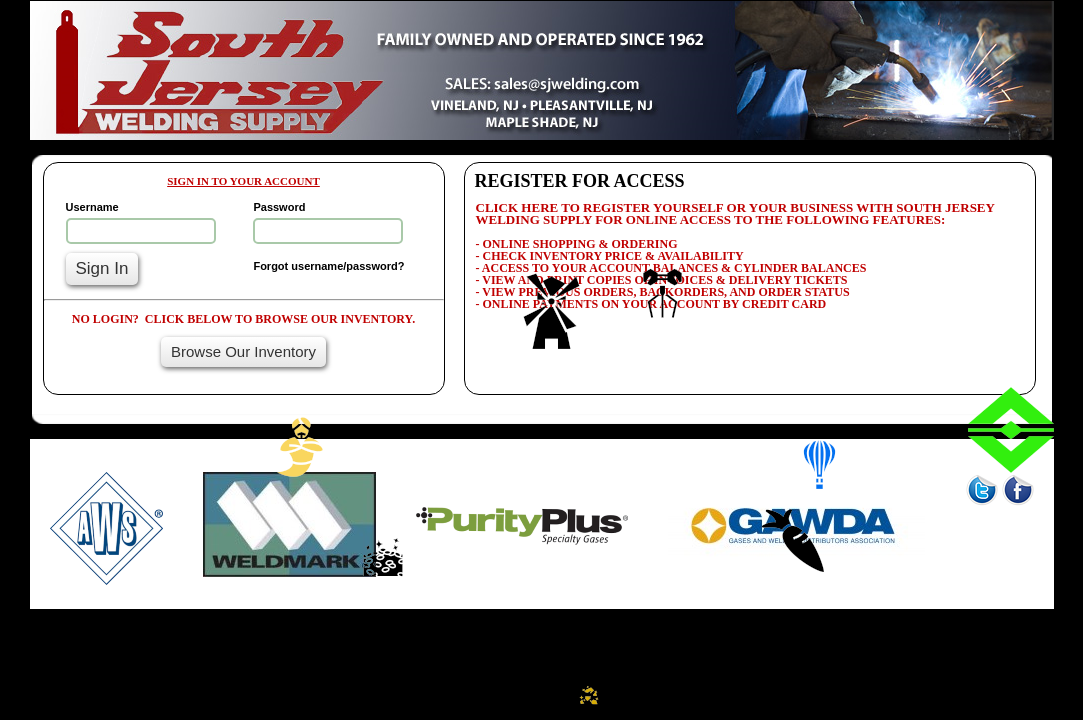 The width and height of the screenshot is (1083, 720). I want to click on place a virtual marker or waypoint in-game, so click(1011, 430).